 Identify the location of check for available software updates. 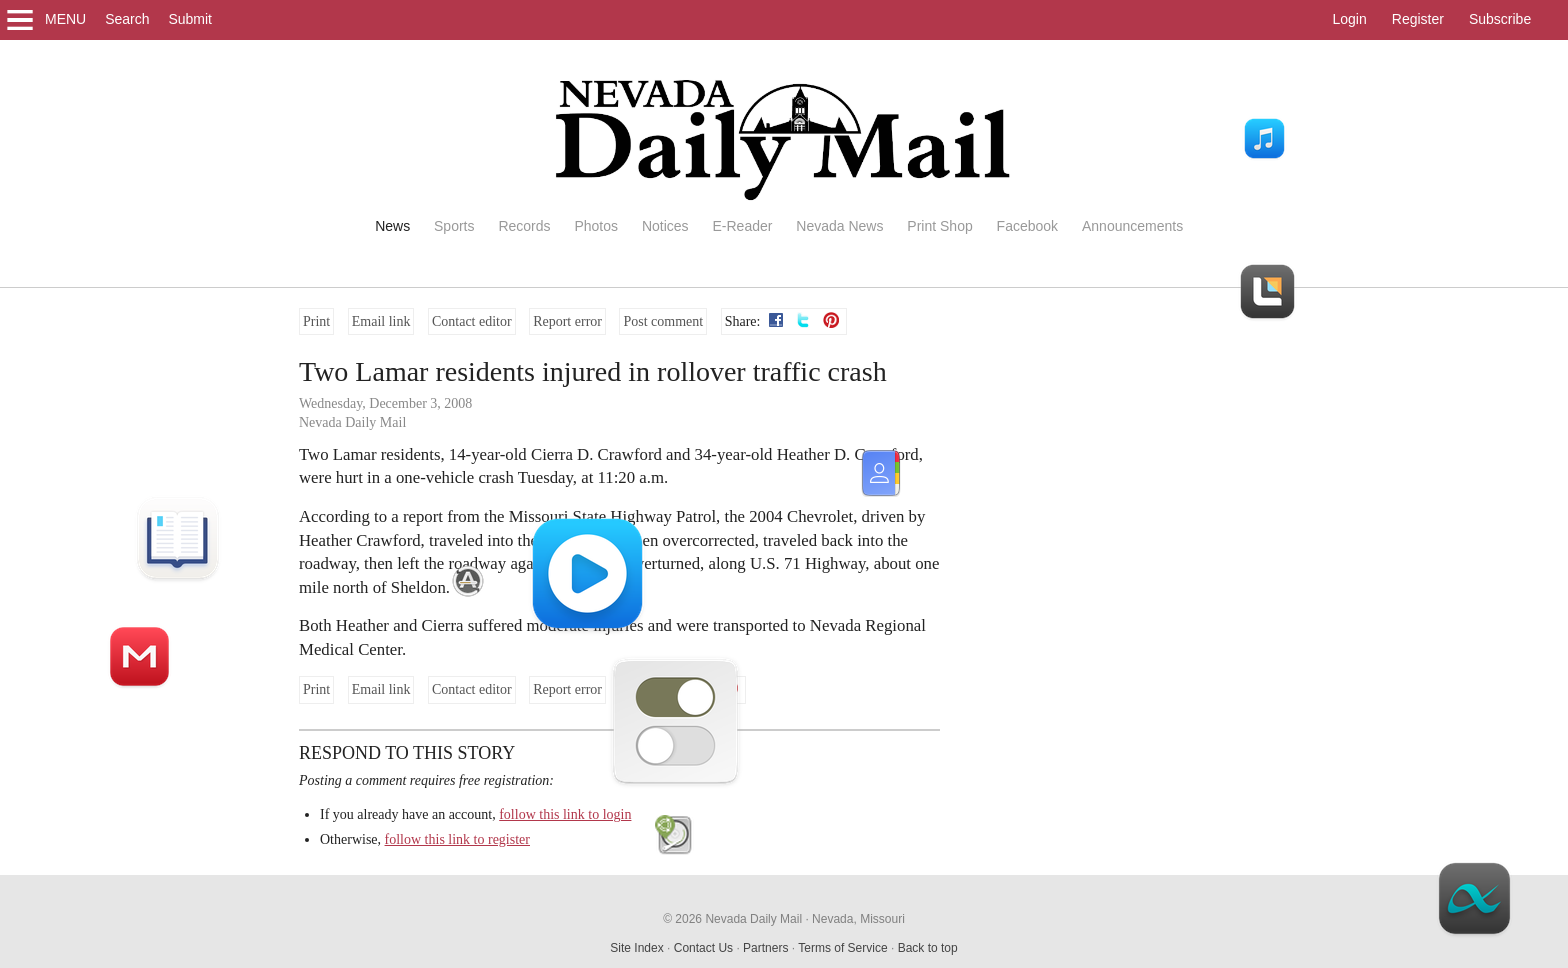
(468, 581).